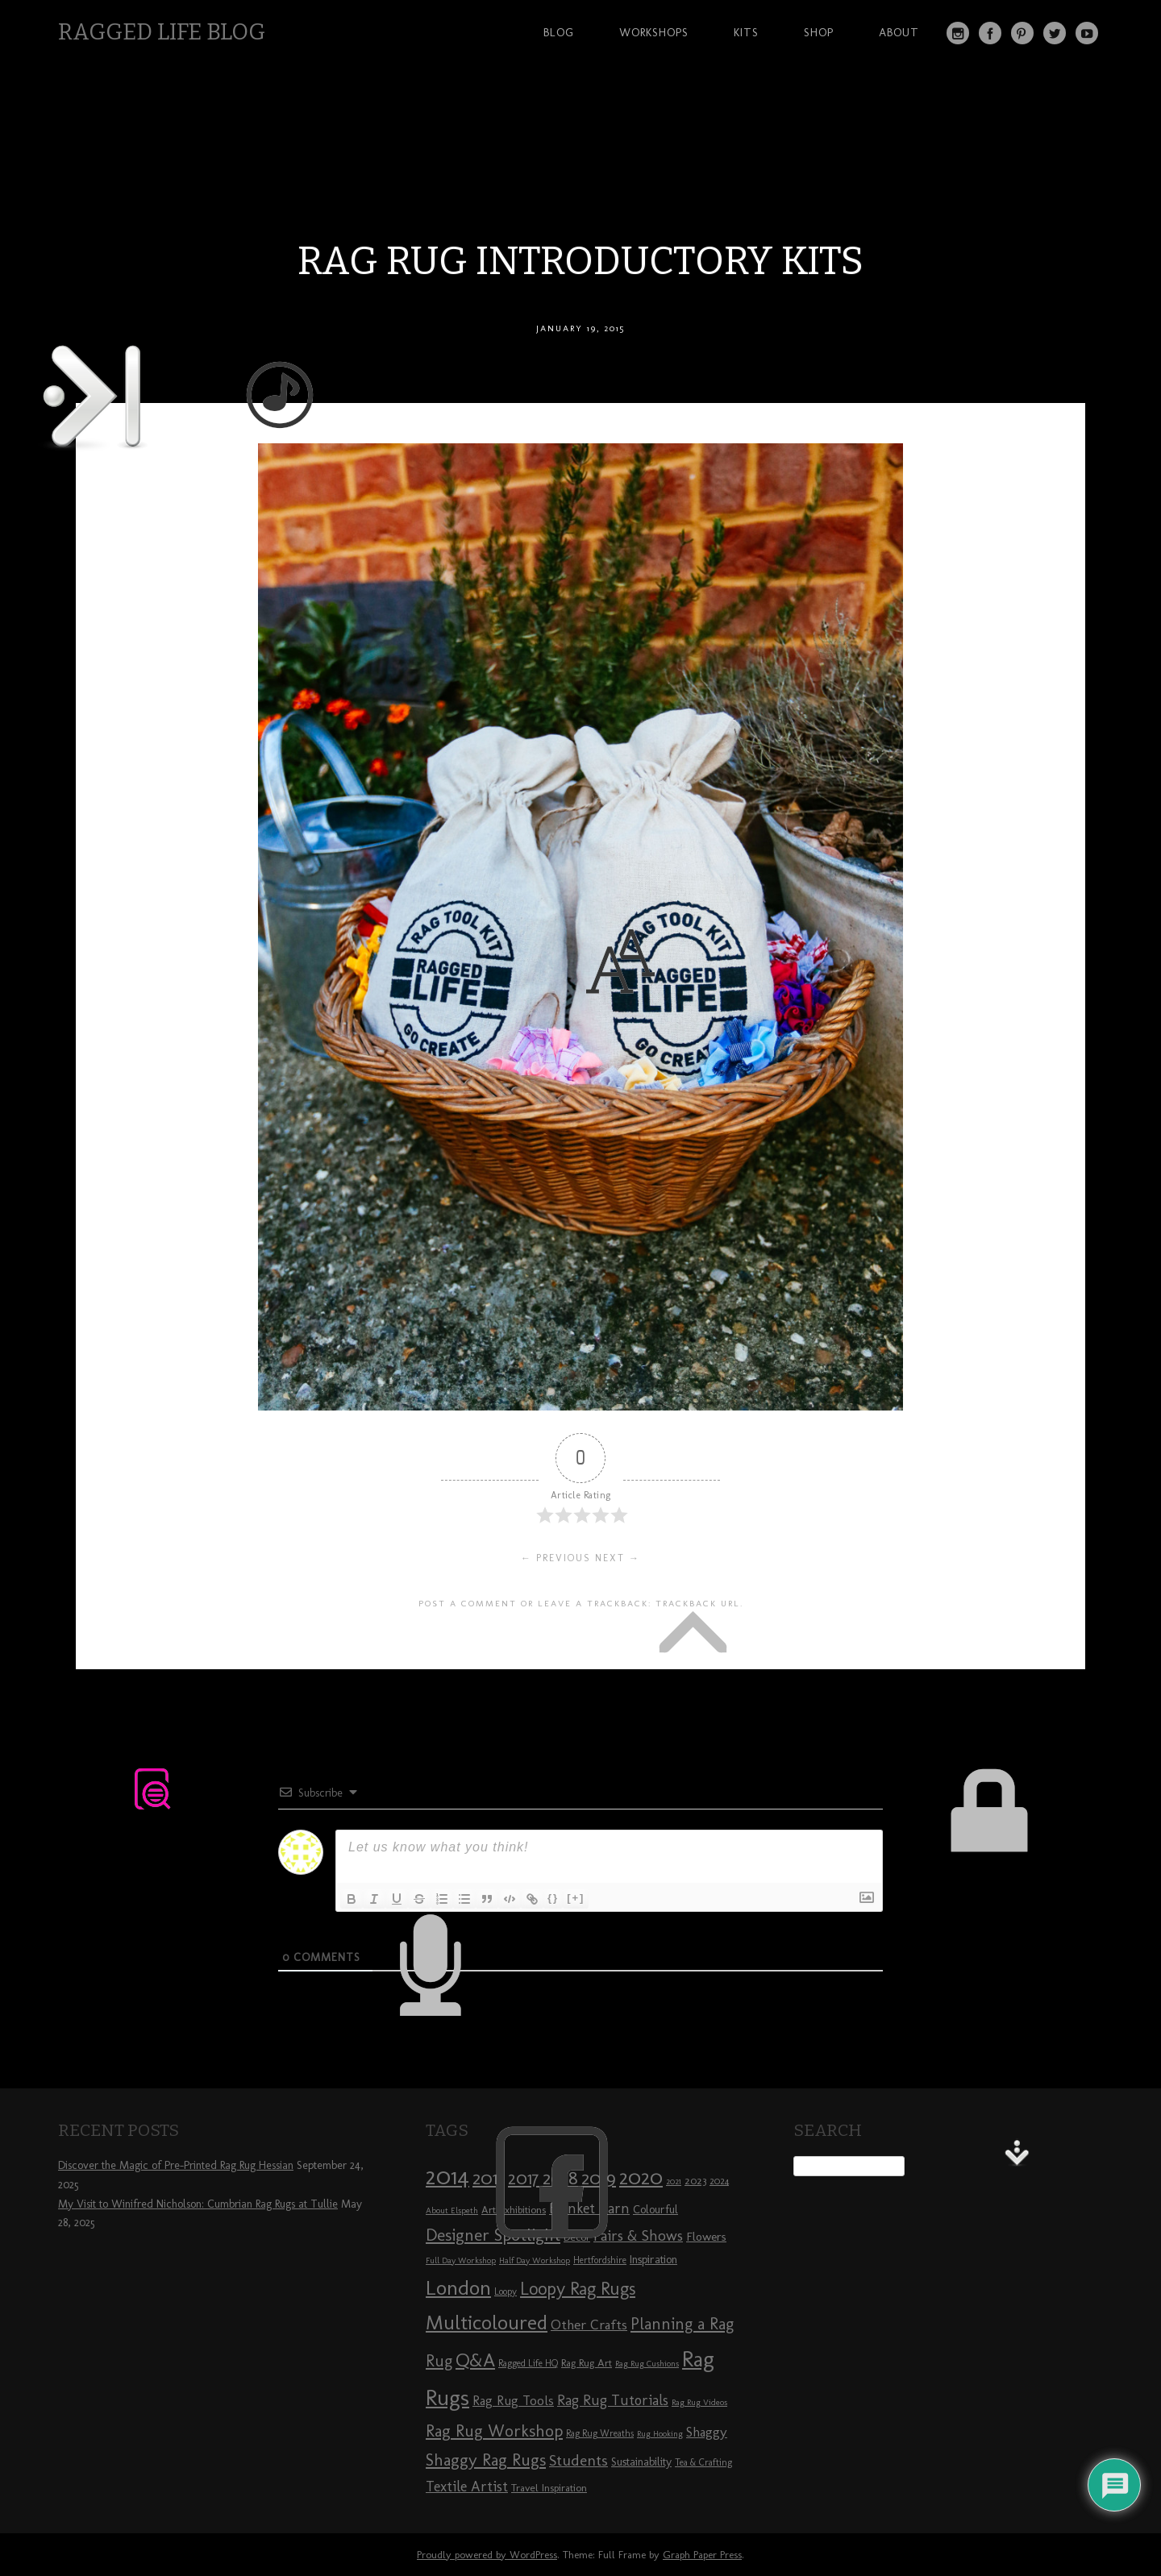 This screenshot has height=2576, width=1161. Describe the element at coordinates (280, 395) in the screenshot. I see `open cantata music player` at that location.